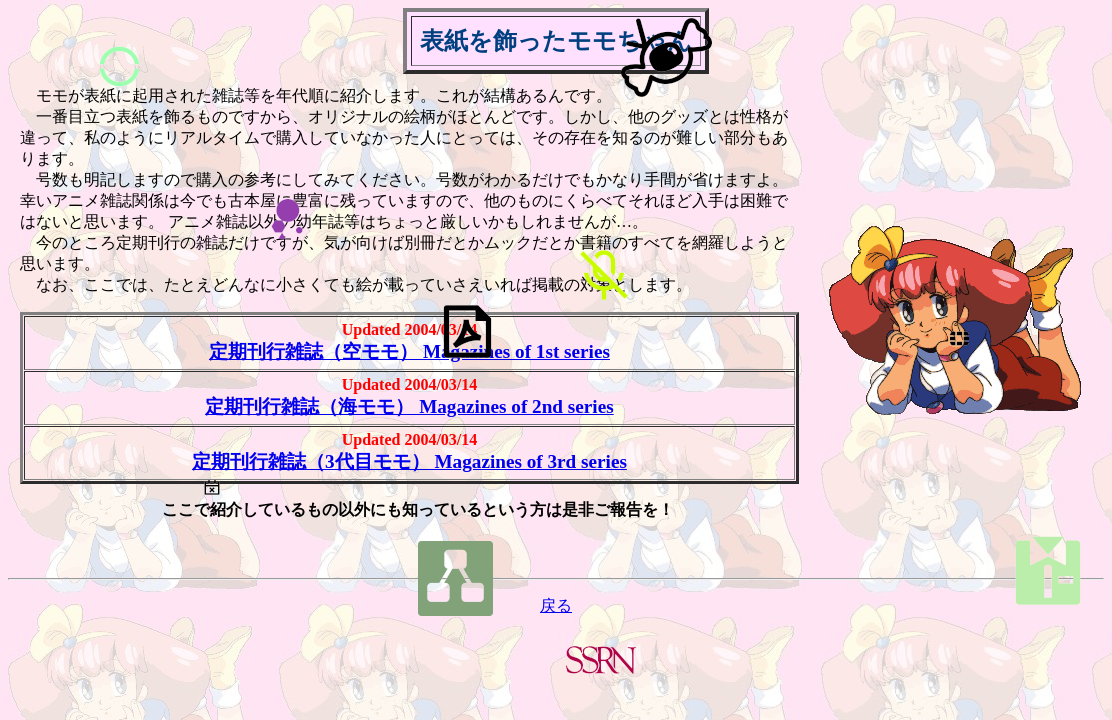 The height and width of the screenshot is (720, 1112). I want to click on browse clothing or apparel items, so click(1048, 569).